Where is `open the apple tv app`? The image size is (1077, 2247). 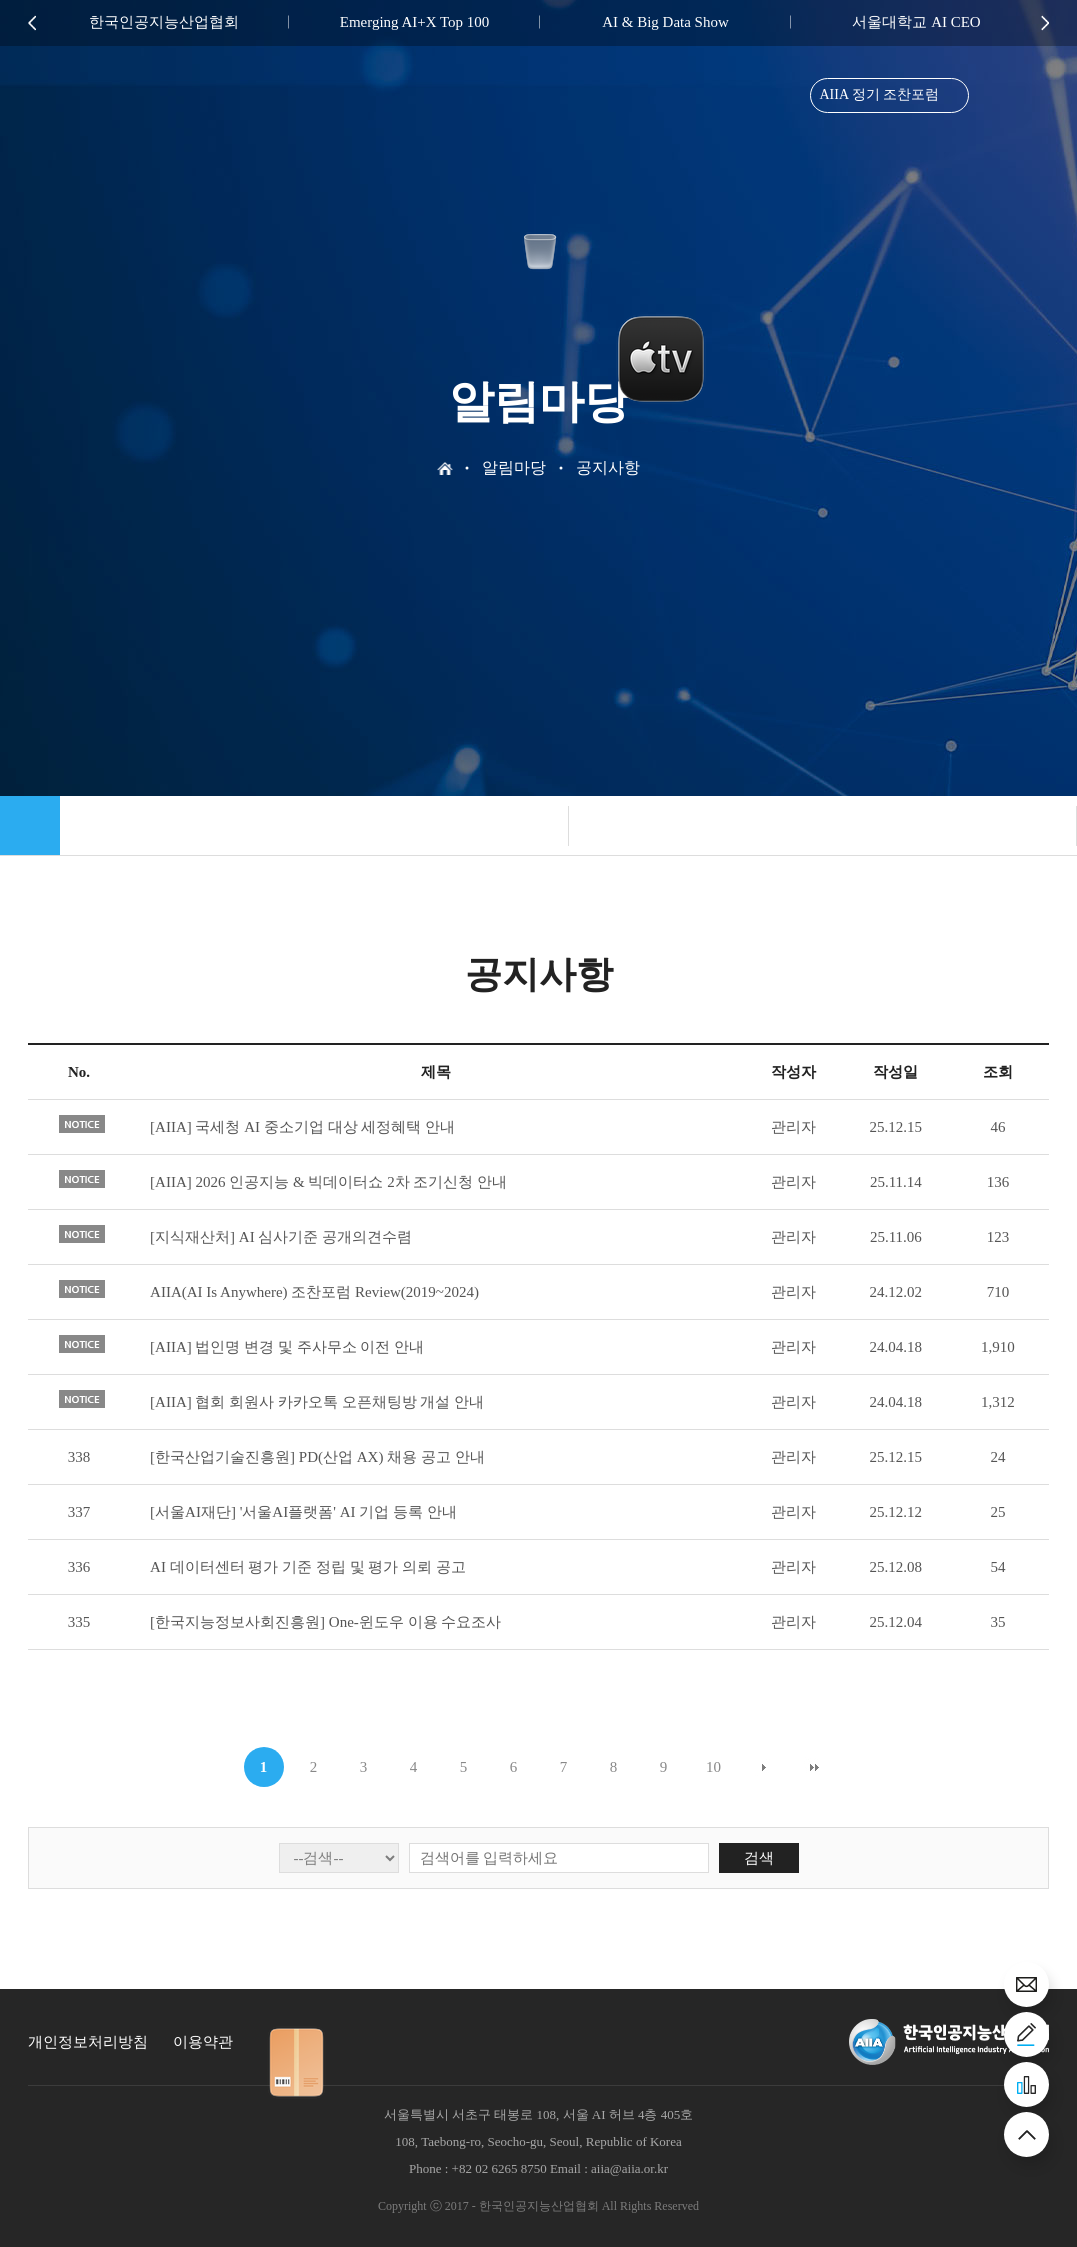
open the apple tv app is located at coordinates (661, 359).